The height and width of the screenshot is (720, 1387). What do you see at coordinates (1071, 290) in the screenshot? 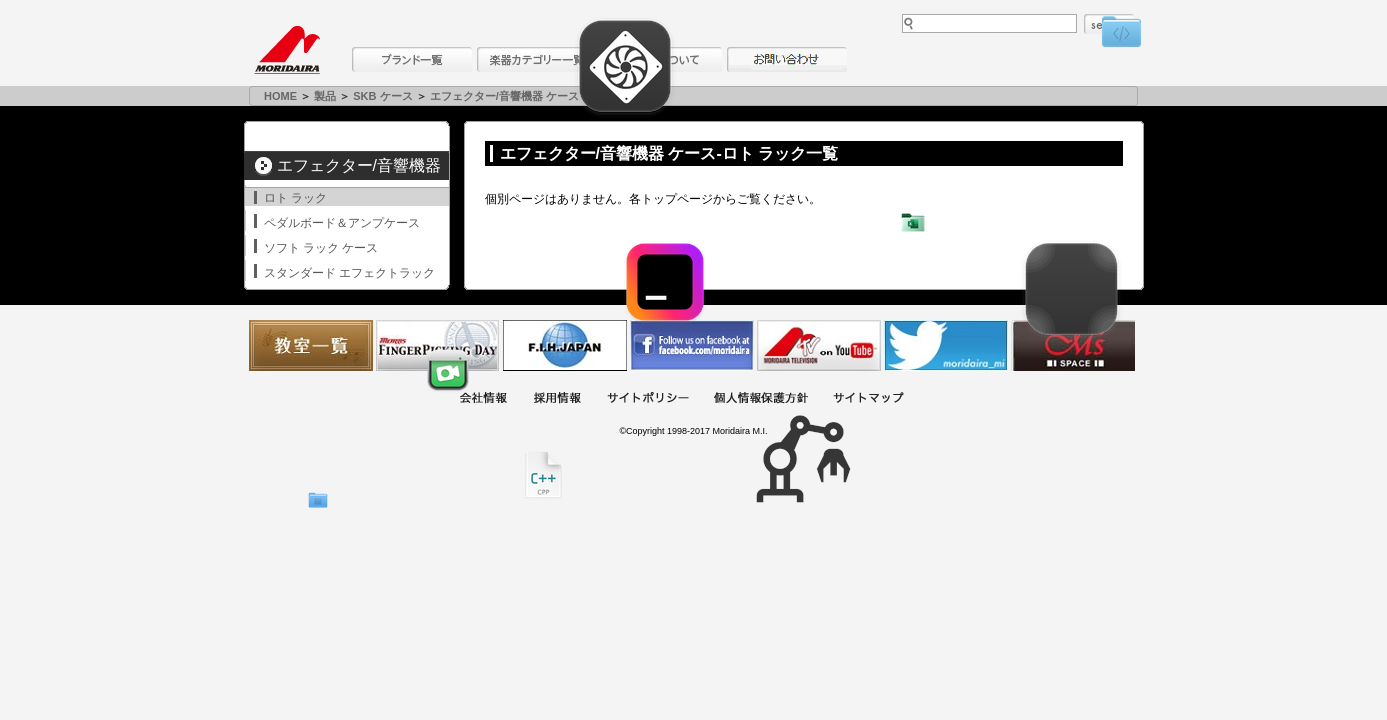
I see `configure screen edge gestures and hot corners` at bounding box center [1071, 290].